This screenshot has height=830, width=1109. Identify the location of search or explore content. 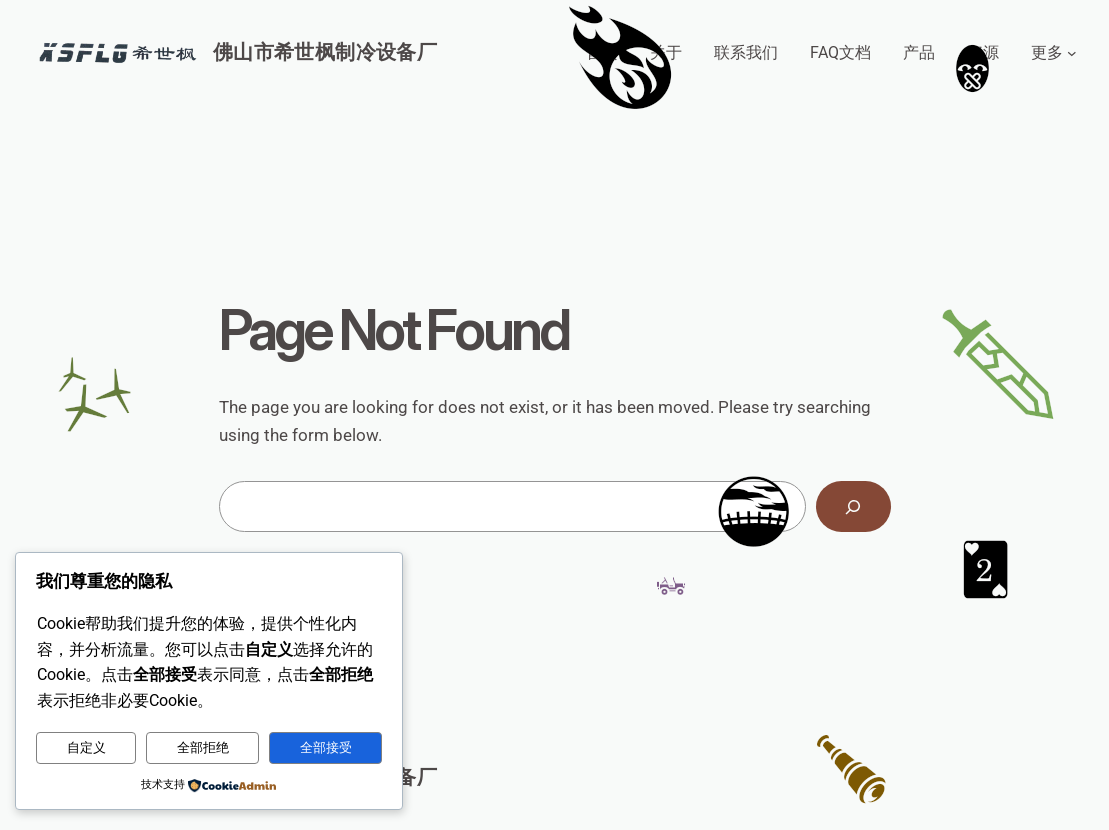
(851, 769).